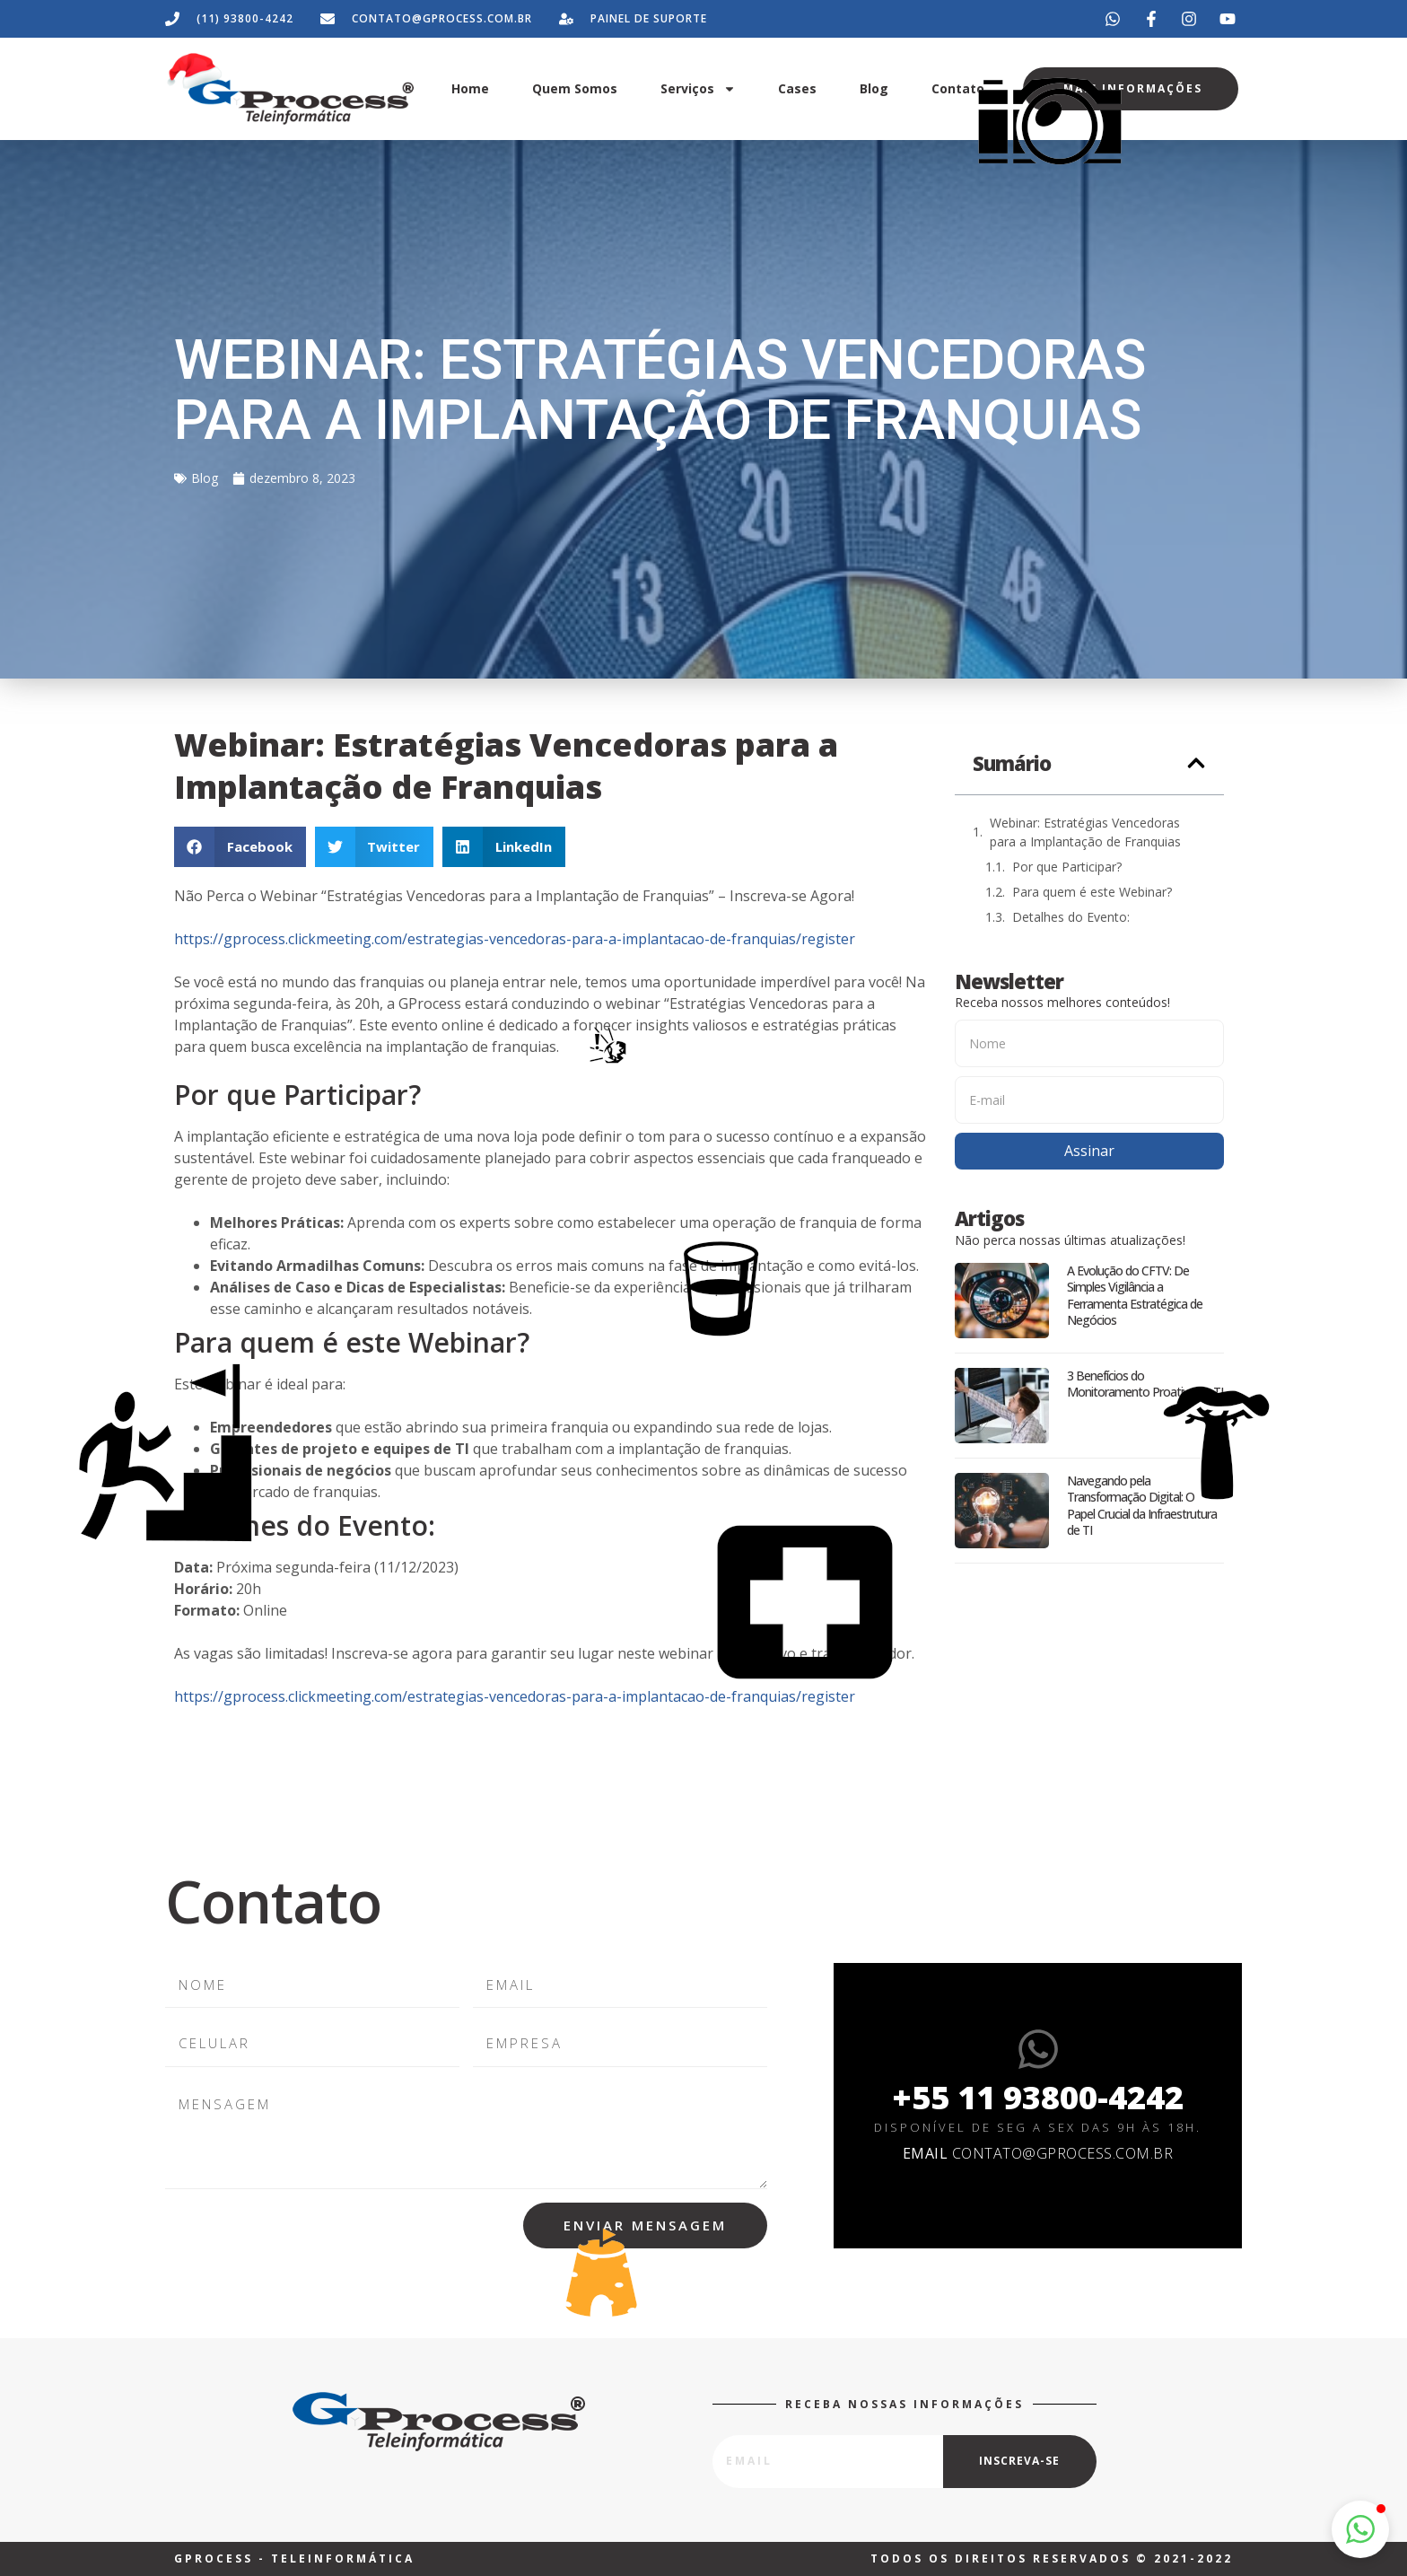 Image resolution: width=1407 pixels, height=2576 pixels. What do you see at coordinates (1050, 121) in the screenshot?
I see `take a photo` at bounding box center [1050, 121].